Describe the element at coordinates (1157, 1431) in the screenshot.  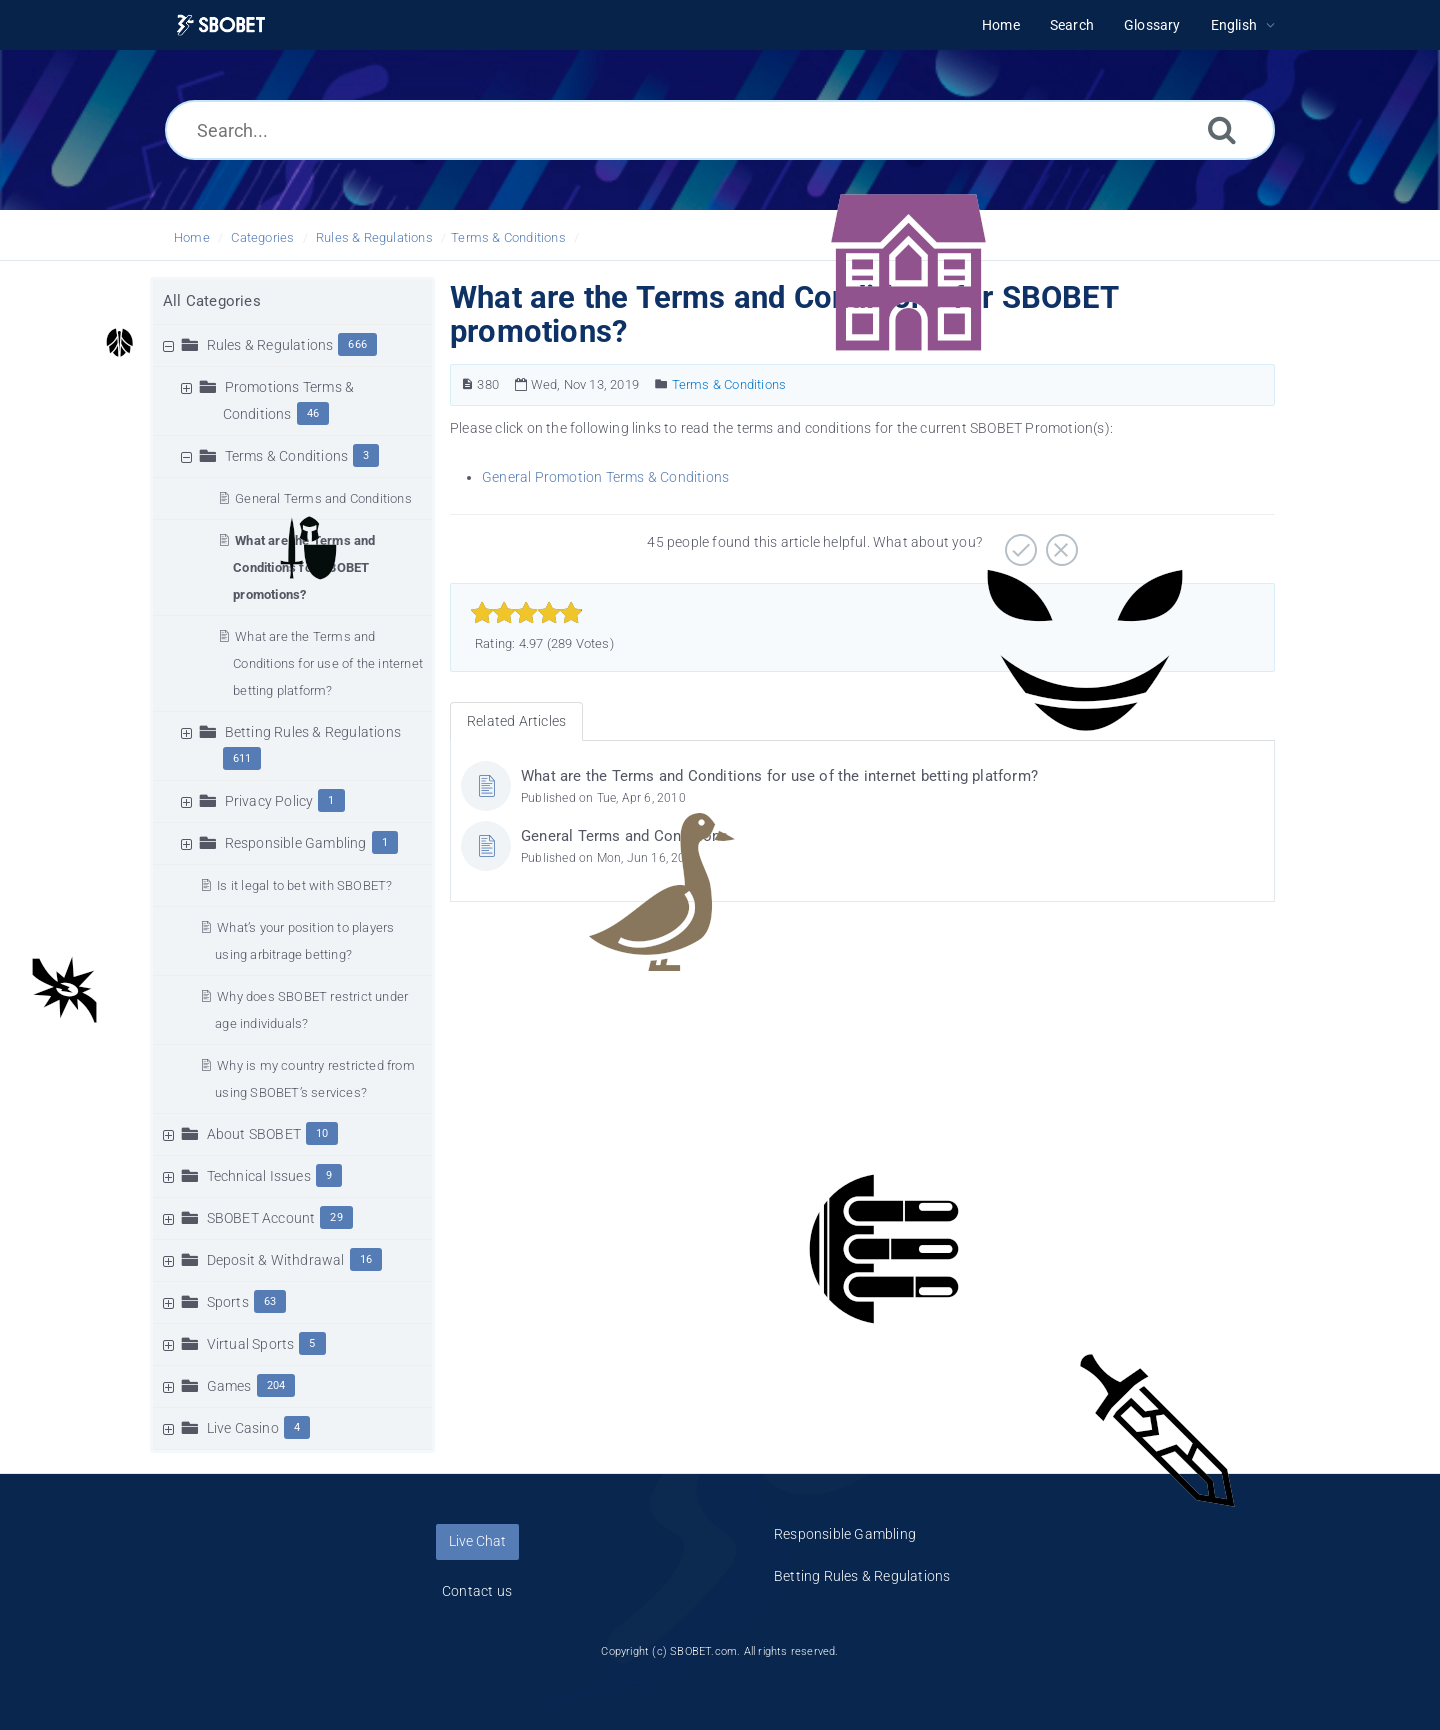
I see `indicates a broken or damaged weapon in inventory` at that location.